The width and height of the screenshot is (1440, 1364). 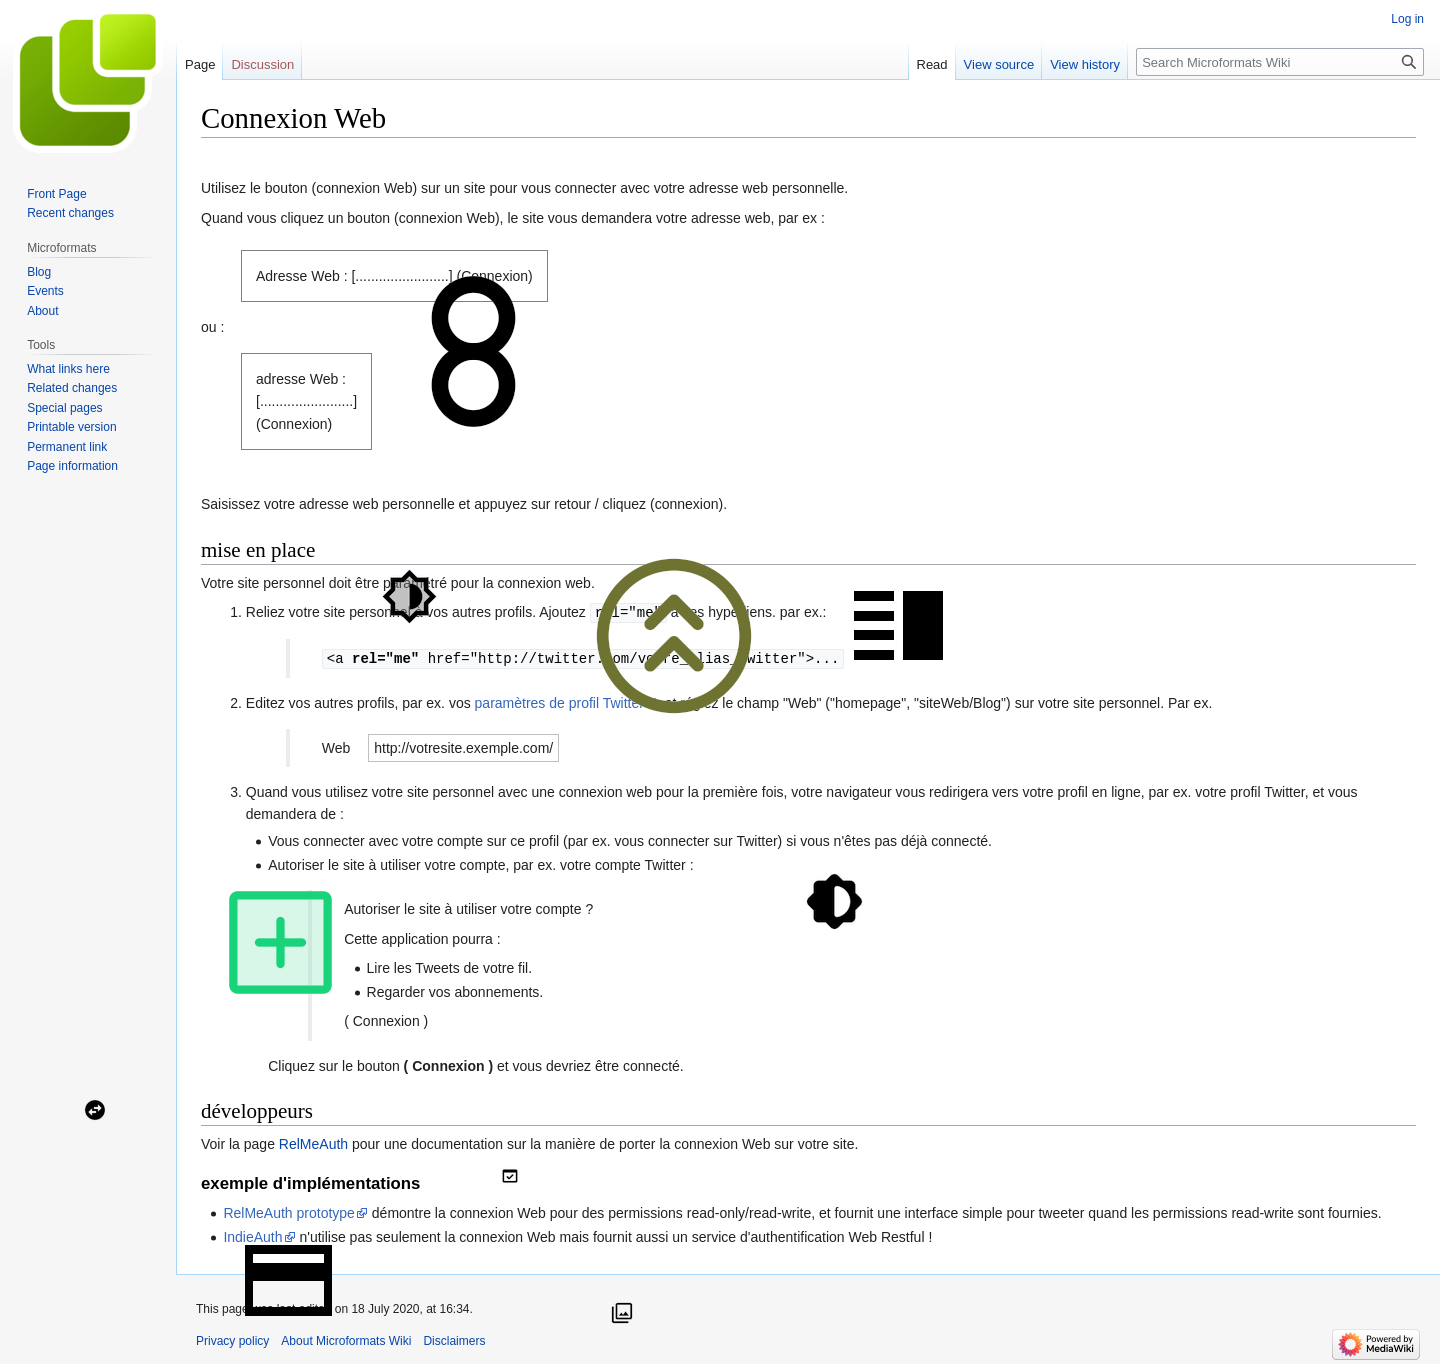 I want to click on scroll to top of page, so click(x=674, y=636).